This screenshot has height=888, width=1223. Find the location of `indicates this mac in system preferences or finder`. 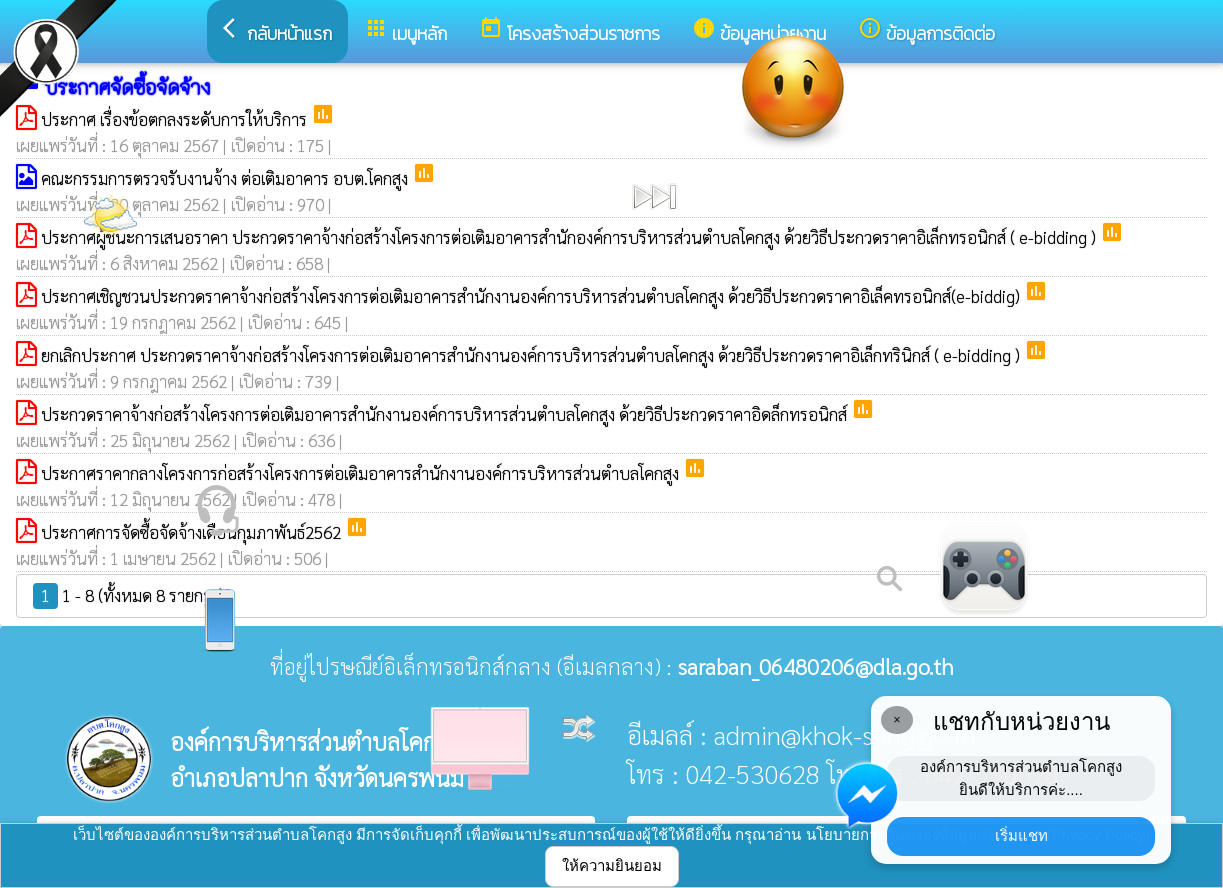

indicates this mac in system preferences or finder is located at coordinates (480, 747).